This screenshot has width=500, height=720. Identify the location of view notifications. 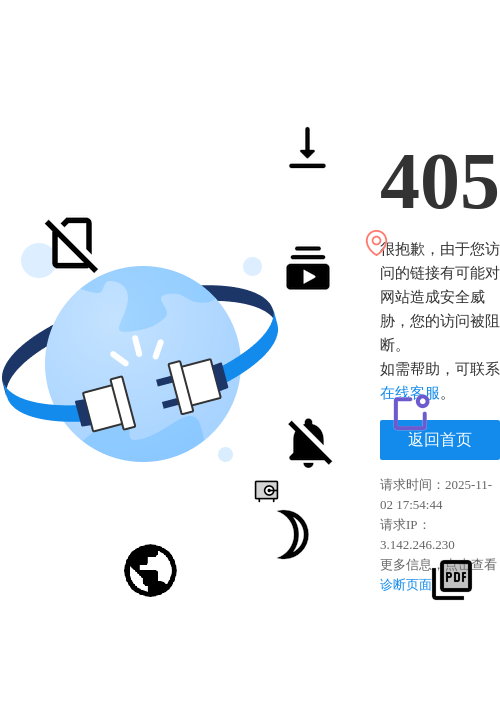
(411, 413).